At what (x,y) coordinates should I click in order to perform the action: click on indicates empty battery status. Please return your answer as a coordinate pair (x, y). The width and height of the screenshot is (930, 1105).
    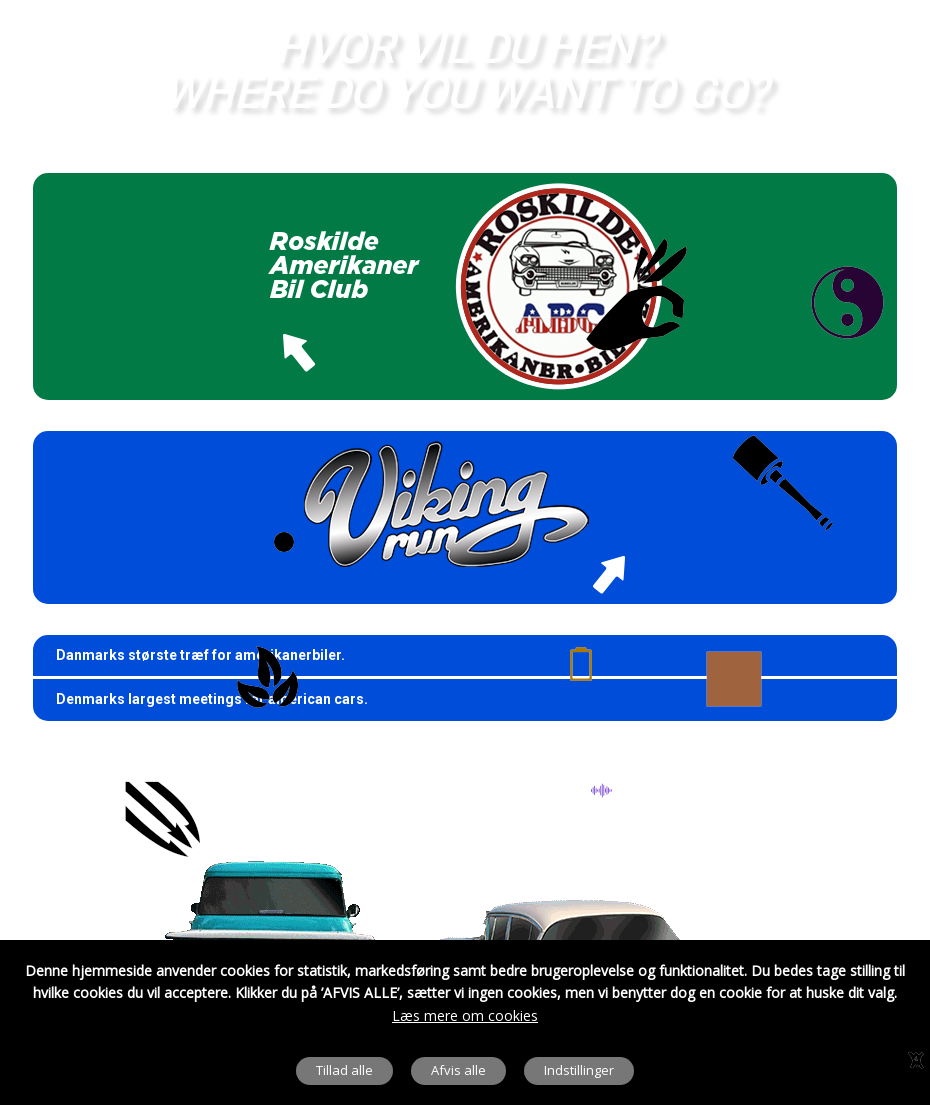
    Looking at the image, I should click on (581, 664).